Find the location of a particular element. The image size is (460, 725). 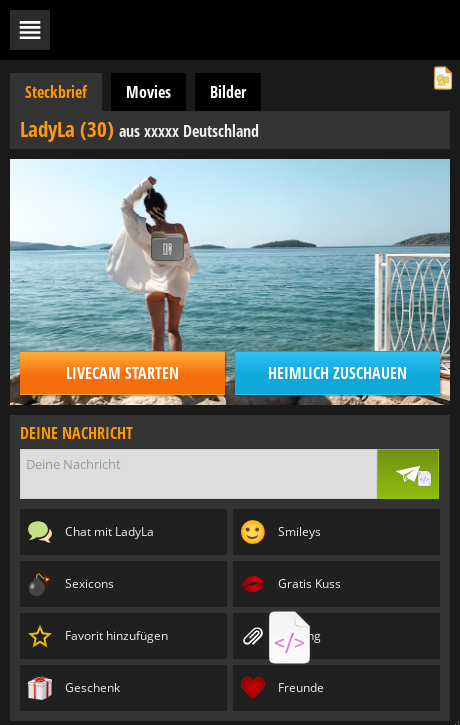

a libreoffice draw document file is located at coordinates (443, 78).